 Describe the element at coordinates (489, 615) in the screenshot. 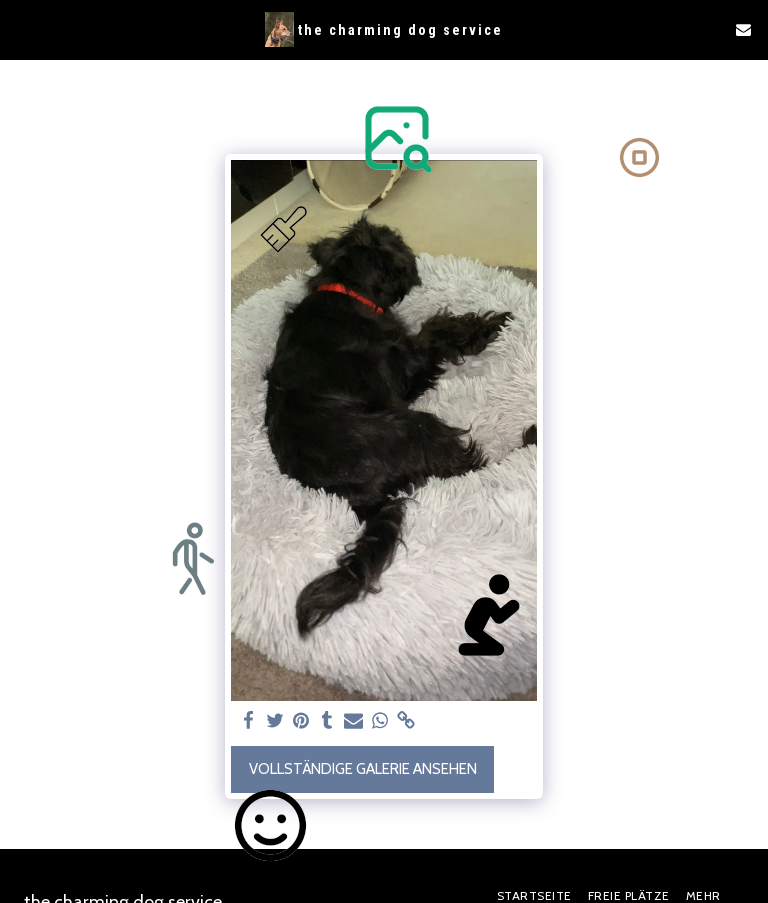

I see `access prayer or meditation features` at that location.